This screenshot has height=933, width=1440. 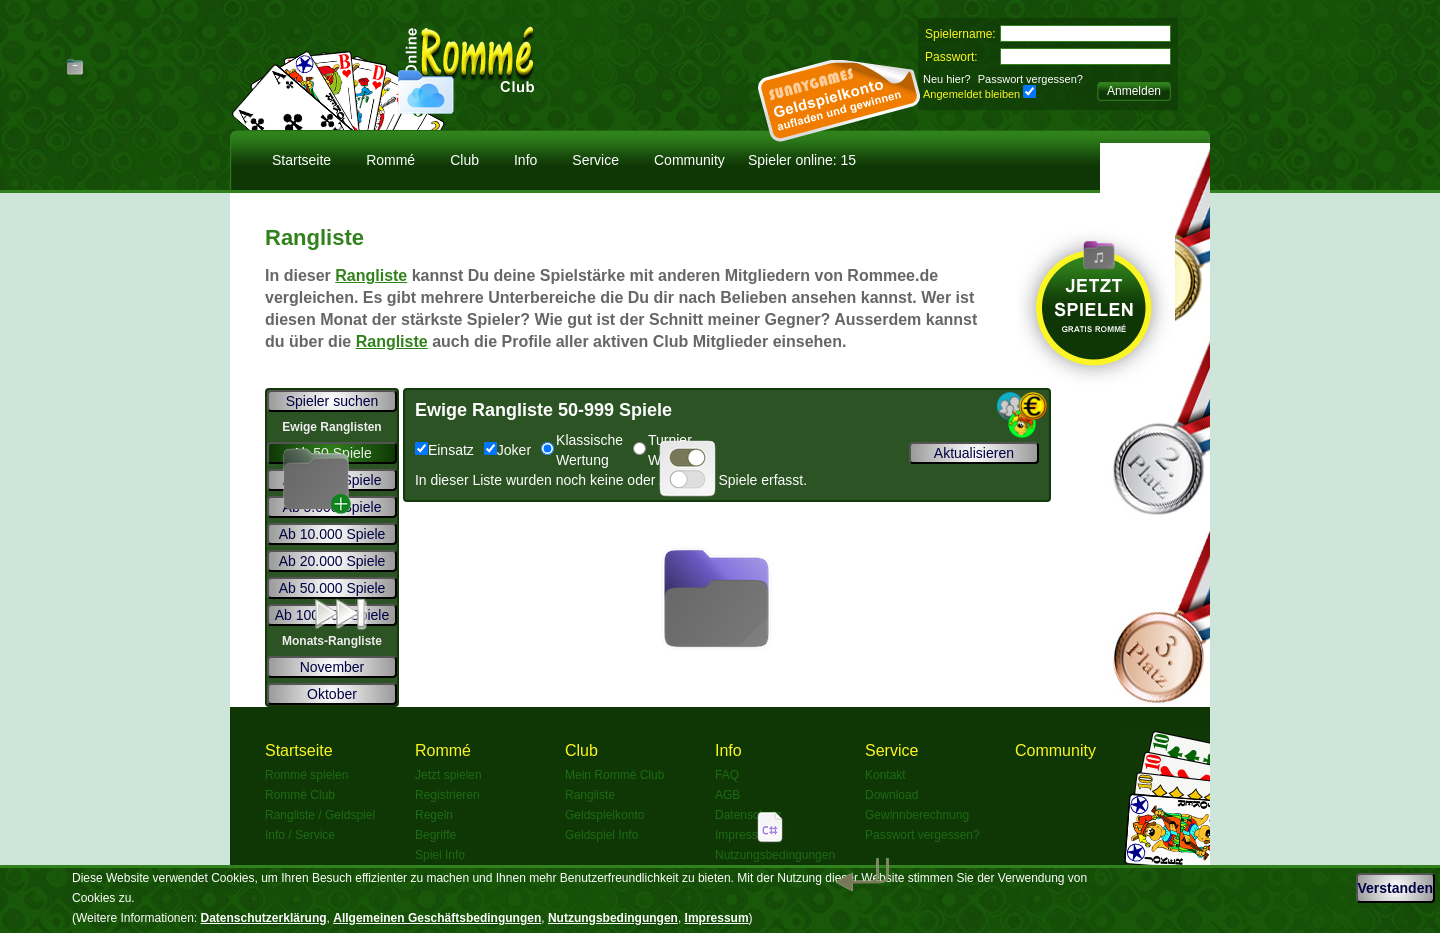 What do you see at coordinates (425, 93) in the screenshot?
I see `open iCloud Drive folder` at bounding box center [425, 93].